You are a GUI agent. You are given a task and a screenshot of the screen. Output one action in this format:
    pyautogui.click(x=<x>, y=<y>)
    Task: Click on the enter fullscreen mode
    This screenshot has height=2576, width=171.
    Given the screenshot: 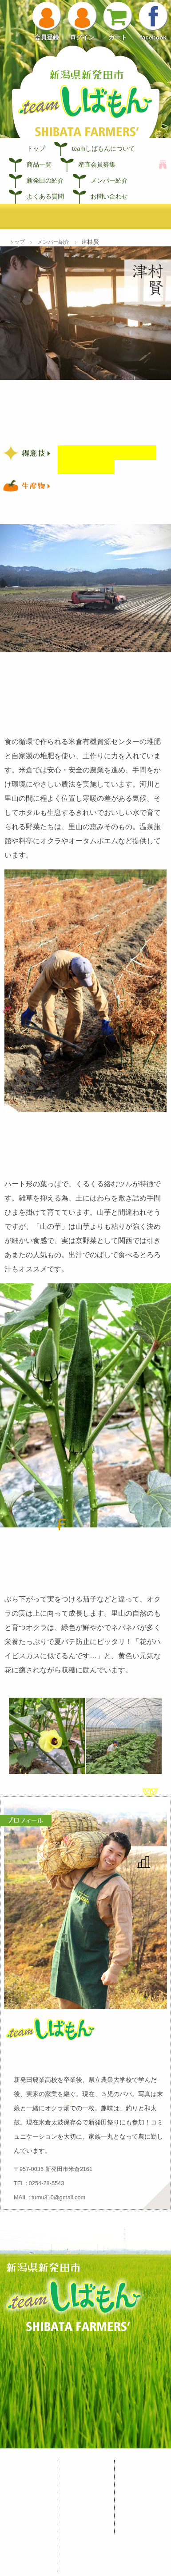 What is the action you would take?
    pyautogui.click(x=68, y=2104)
    